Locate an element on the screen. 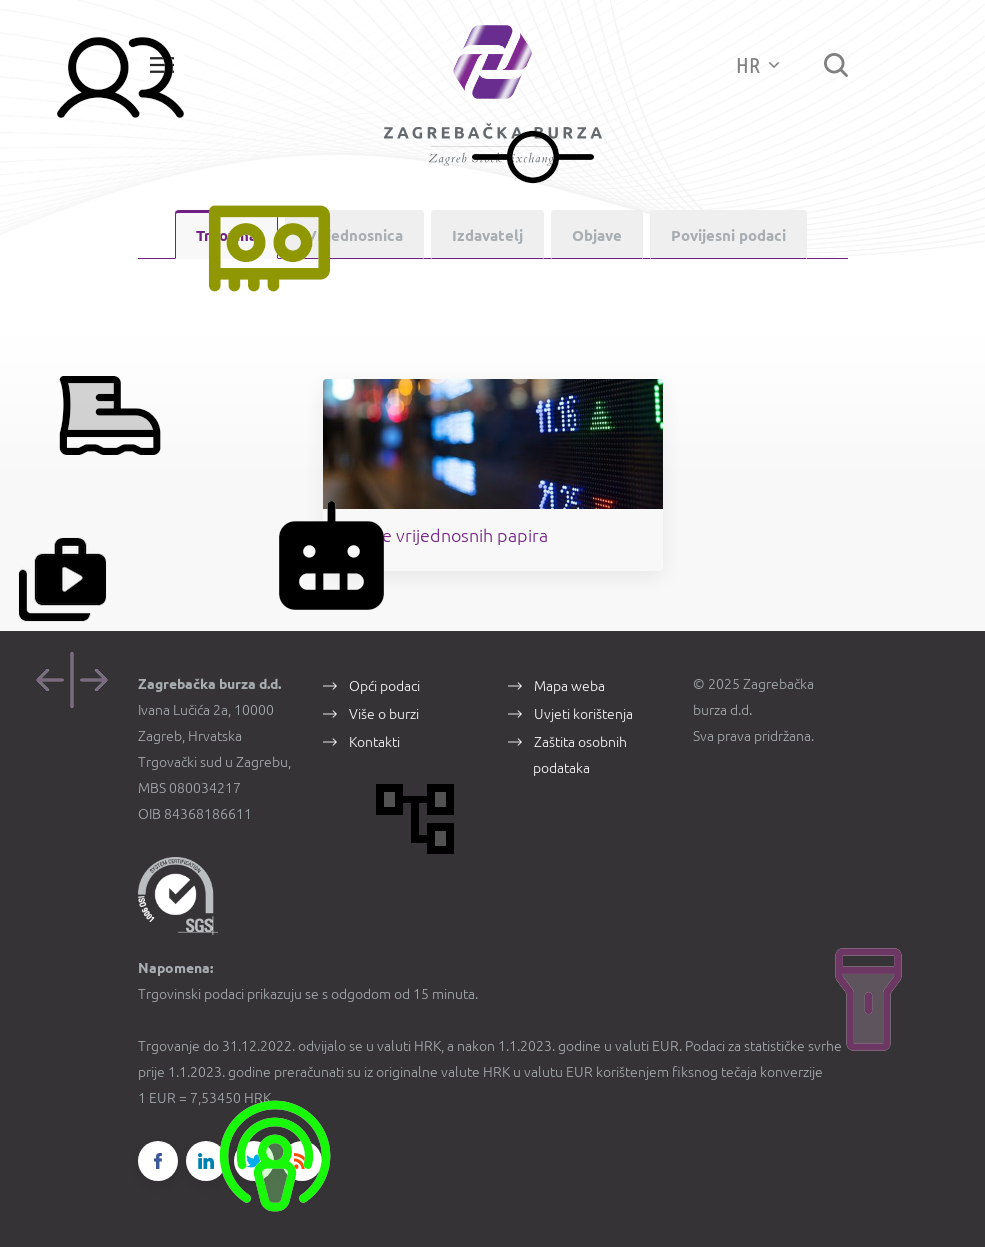 This screenshot has width=985, height=1247. view graphics card information is located at coordinates (269, 246).